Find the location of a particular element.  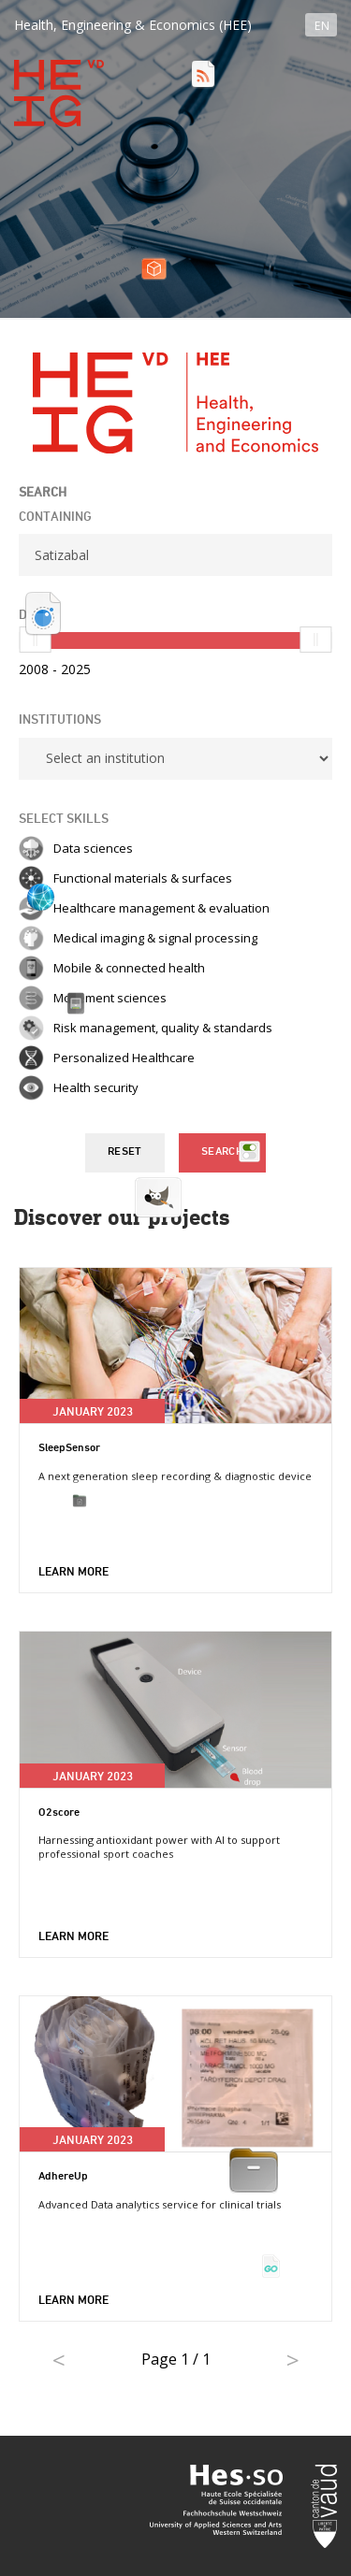

open a GIMP image file is located at coordinates (158, 1196).